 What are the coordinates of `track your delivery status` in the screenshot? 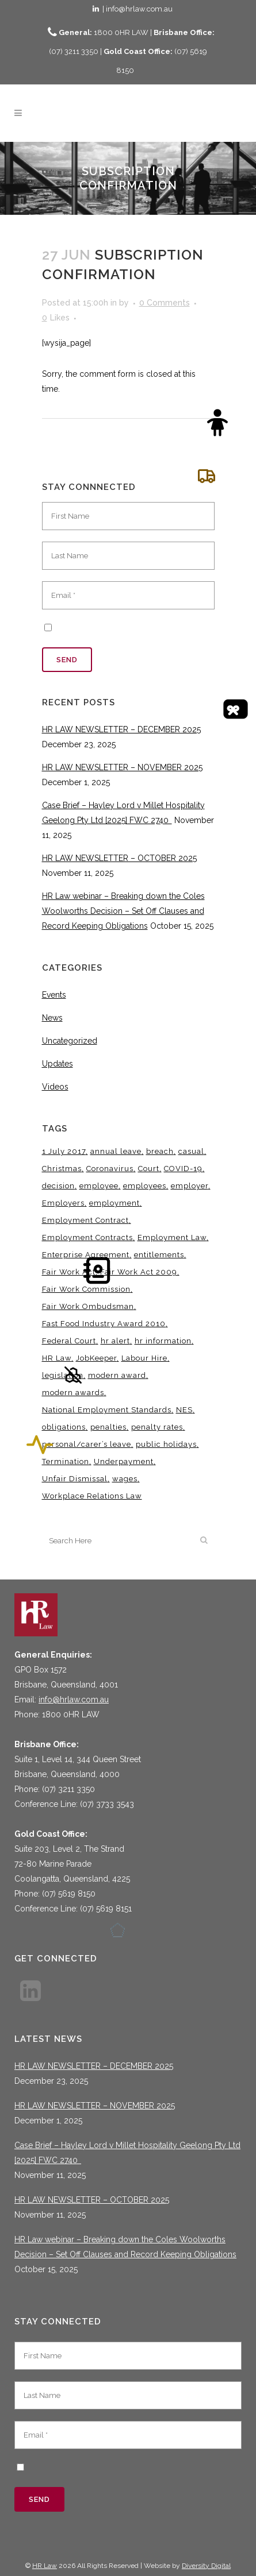 It's located at (207, 476).